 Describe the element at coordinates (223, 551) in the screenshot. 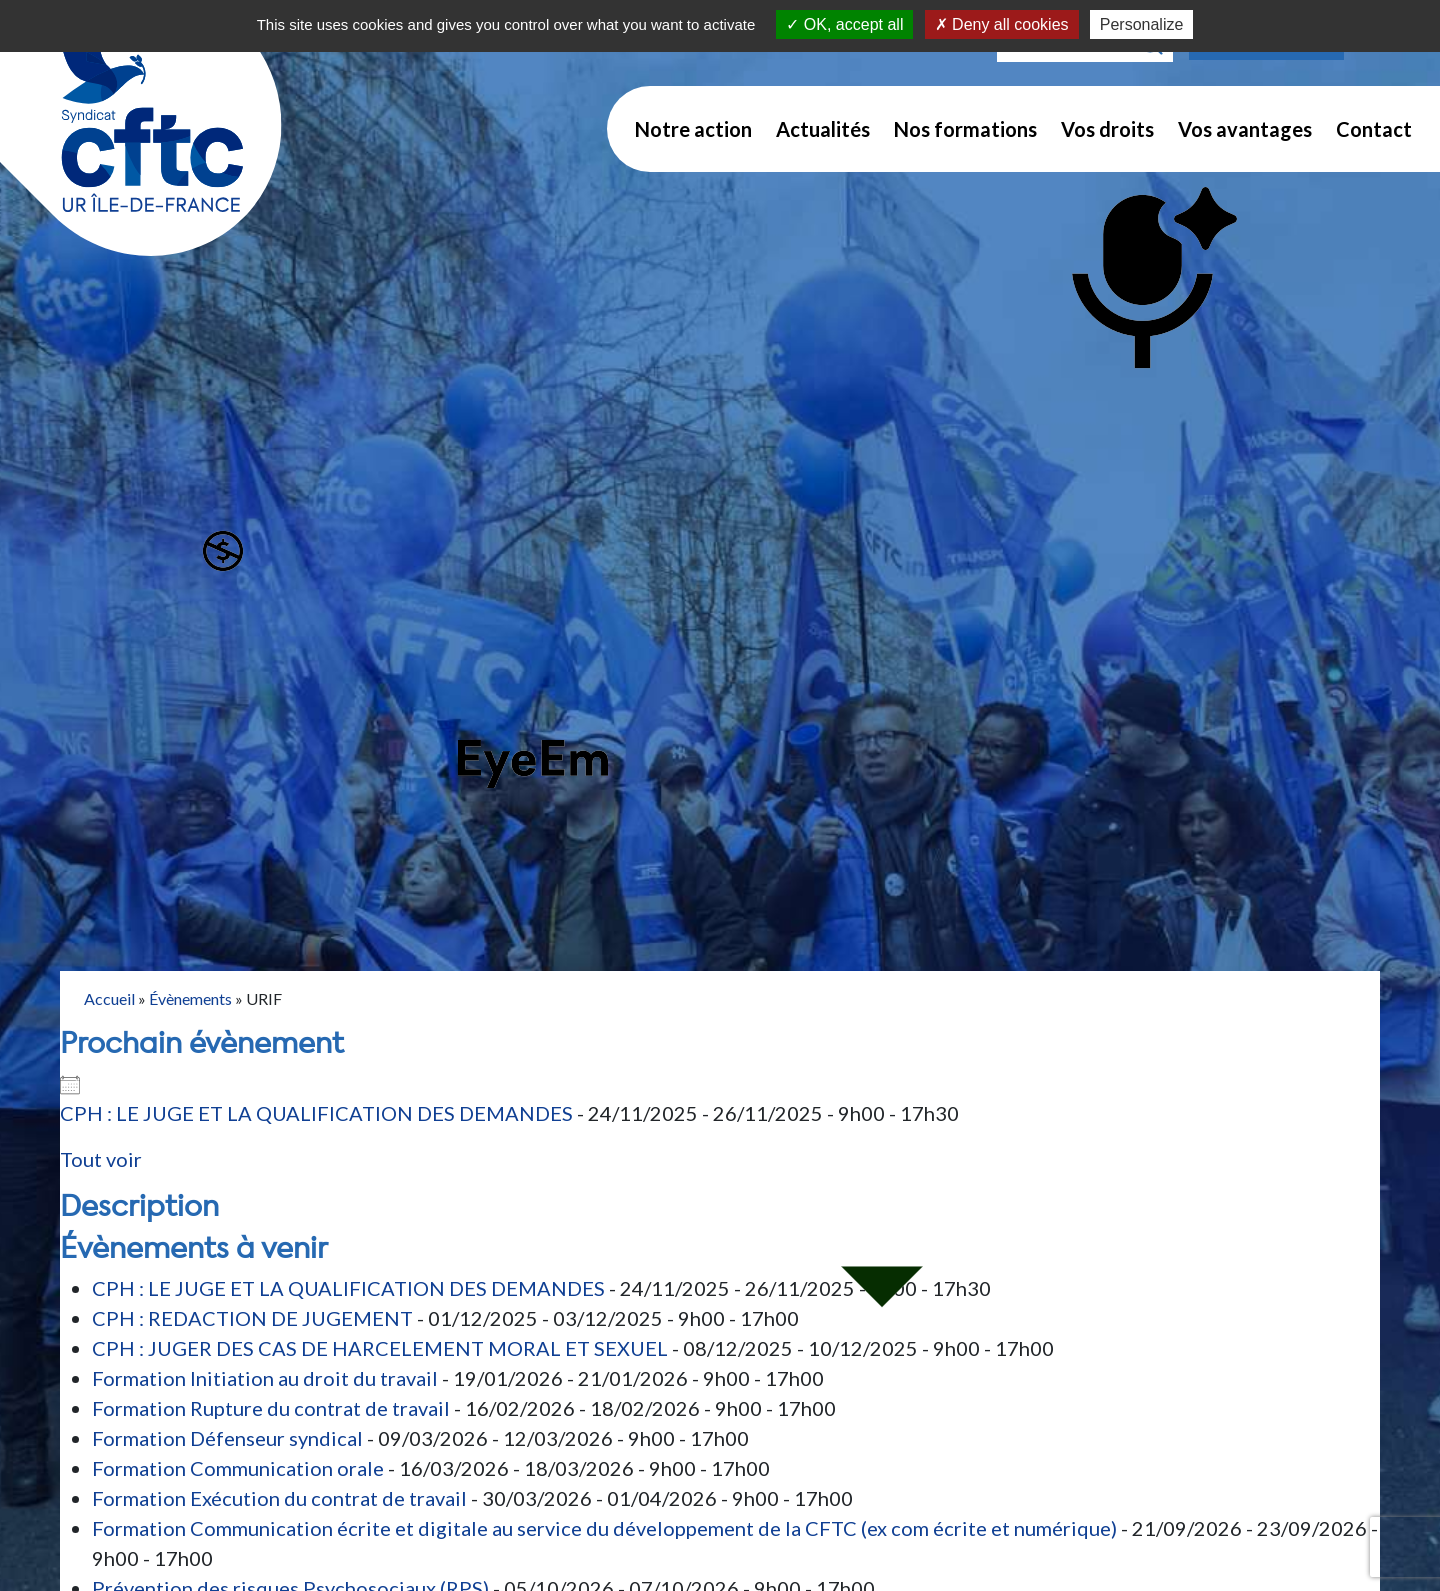

I see `indicates non-commercial license restrictions` at that location.